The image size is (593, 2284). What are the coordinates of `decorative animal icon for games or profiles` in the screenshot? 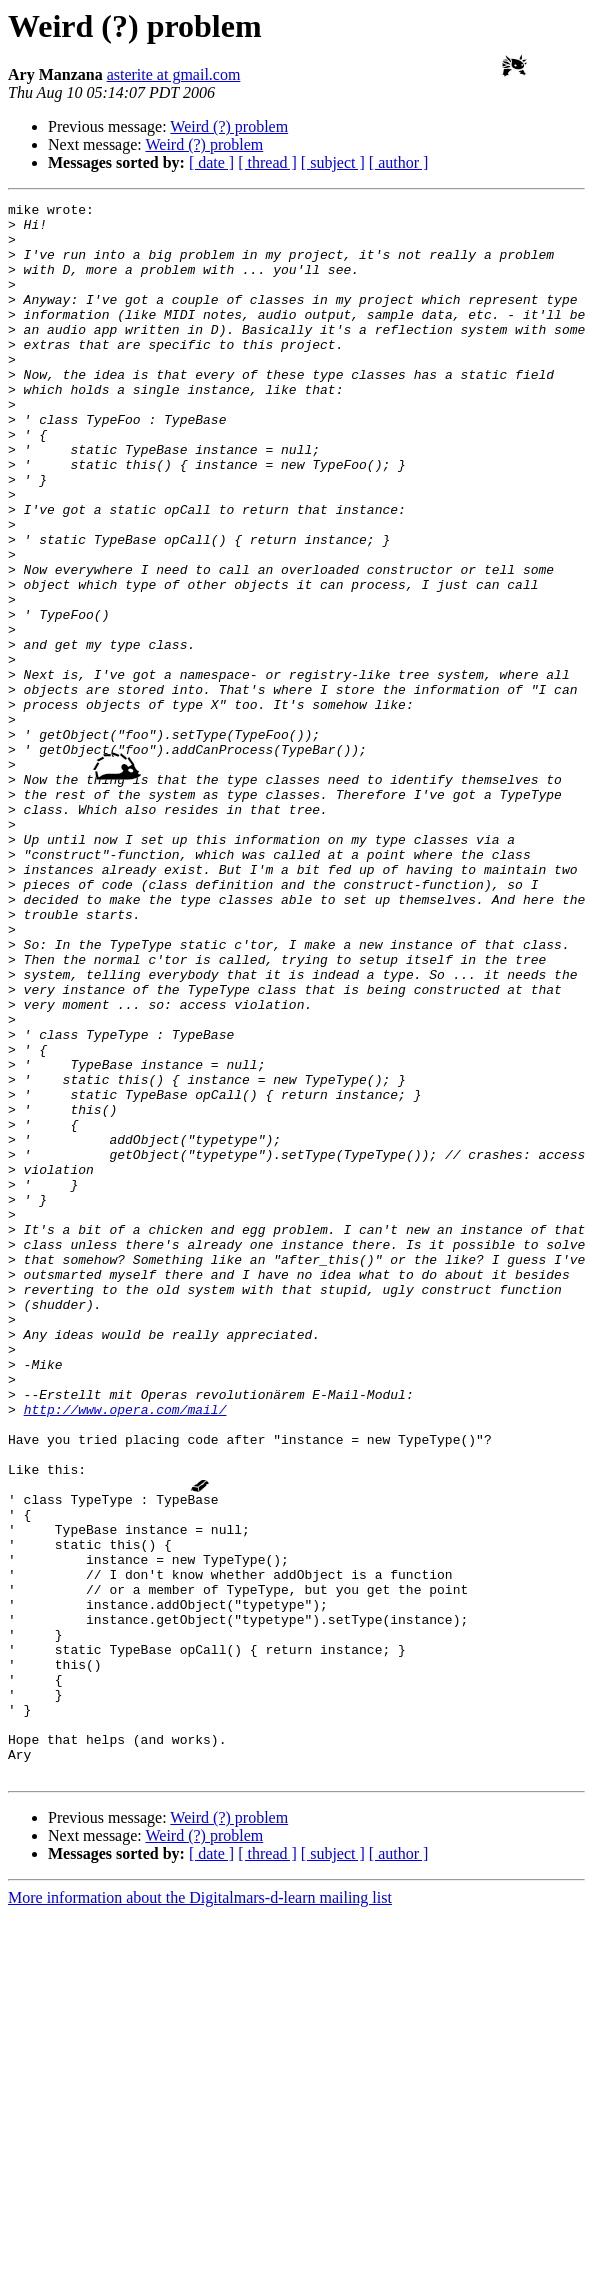 It's located at (117, 766).